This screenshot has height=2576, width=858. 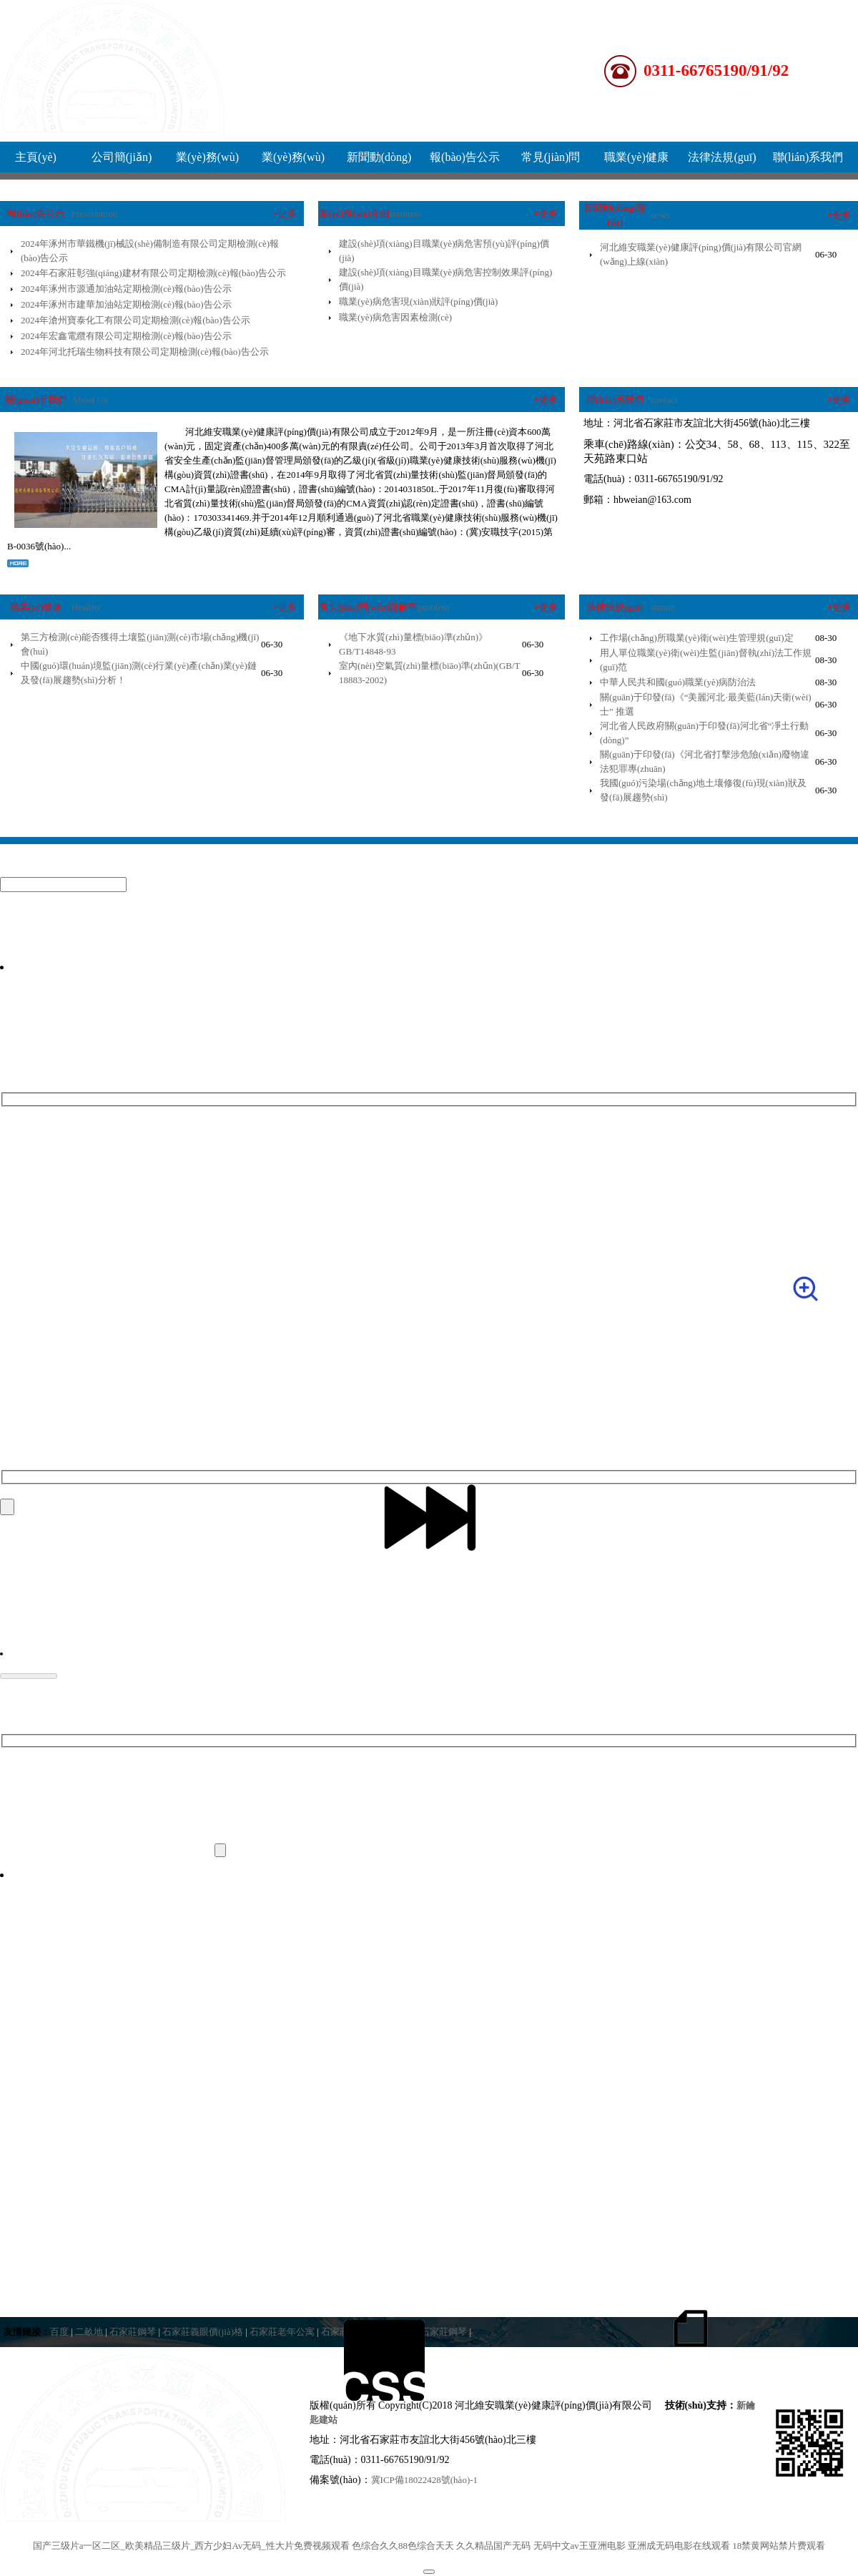 I want to click on skip to the end of the track, so click(x=430, y=1517).